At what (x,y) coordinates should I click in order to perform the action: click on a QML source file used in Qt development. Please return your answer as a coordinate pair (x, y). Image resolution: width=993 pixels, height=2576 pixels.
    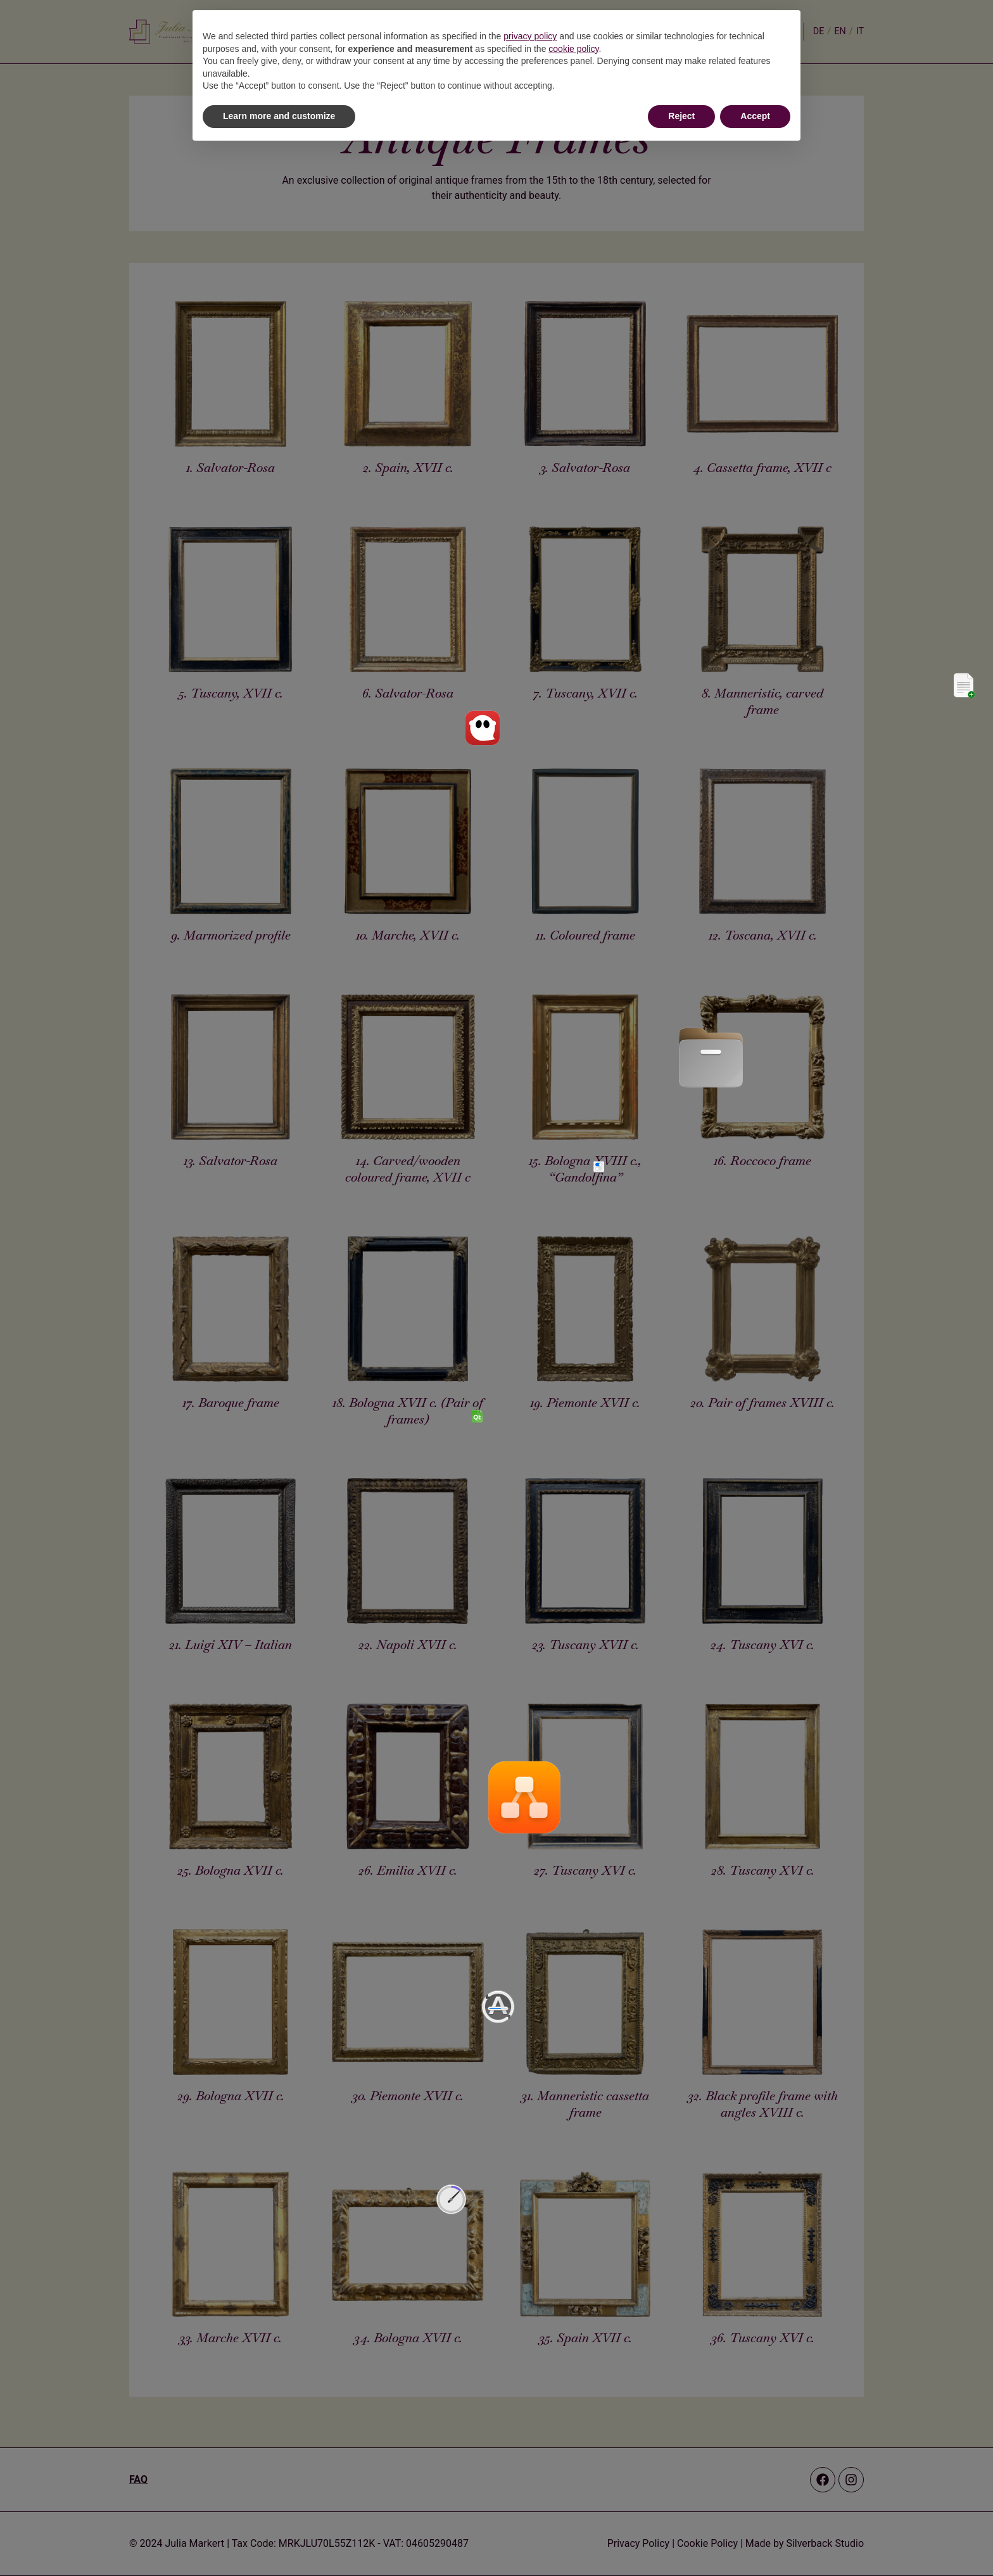
    Looking at the image, I should click on (477, 1416).